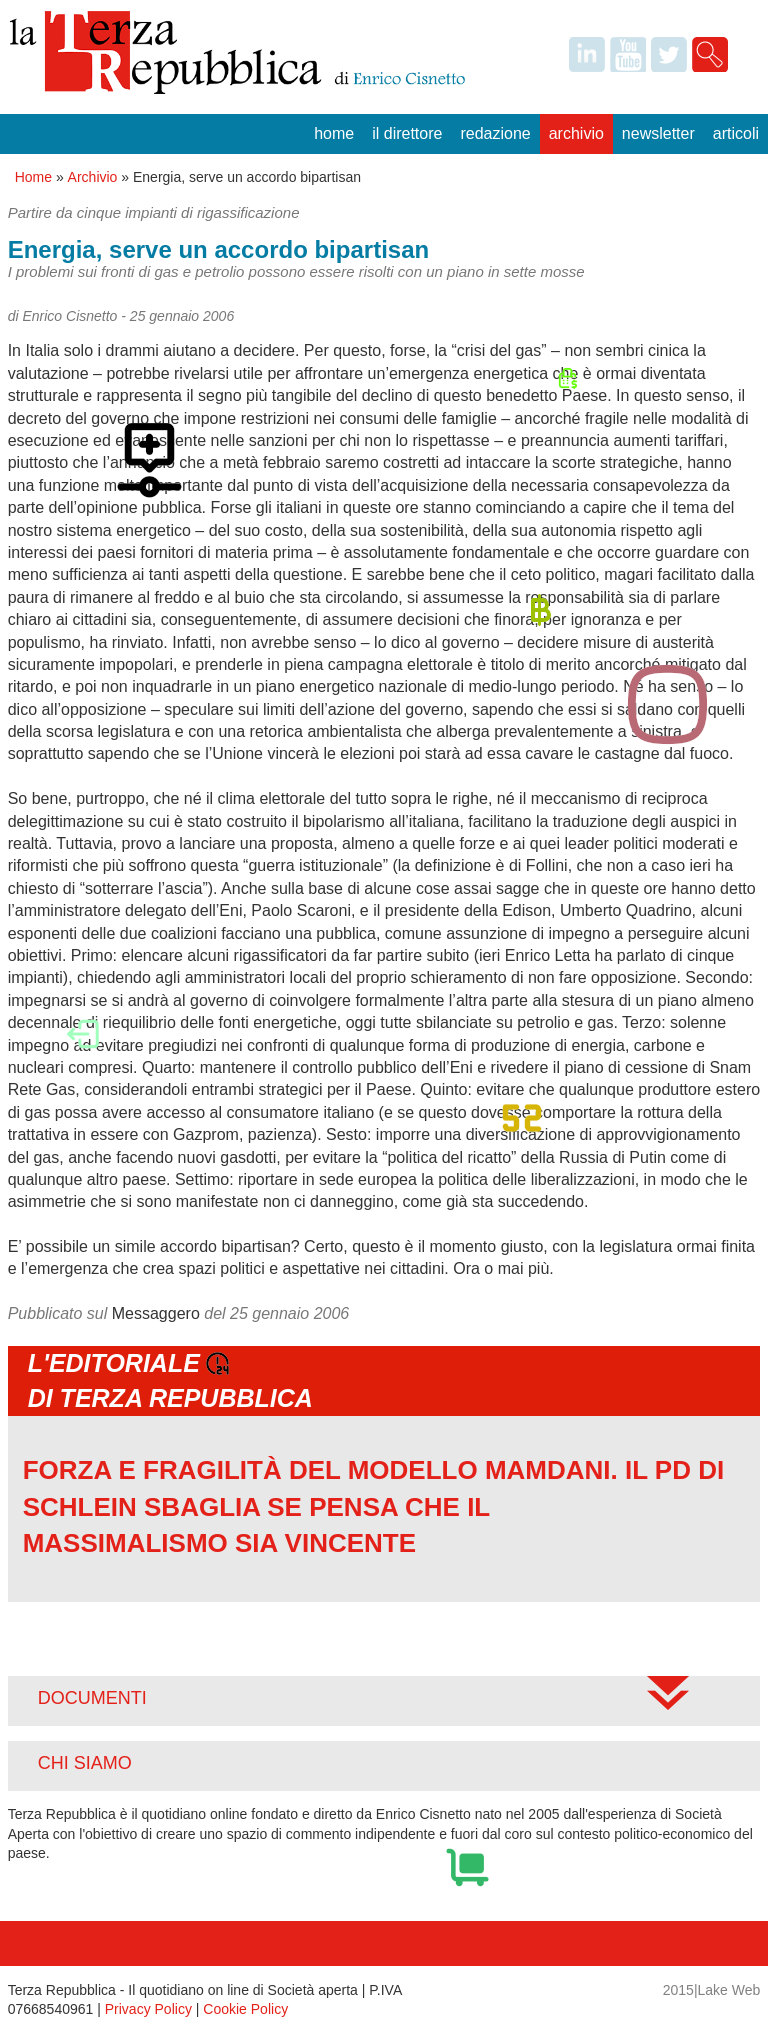 The image size is (768, 2044). I want to click on log out of your account, so click(83, 1034).